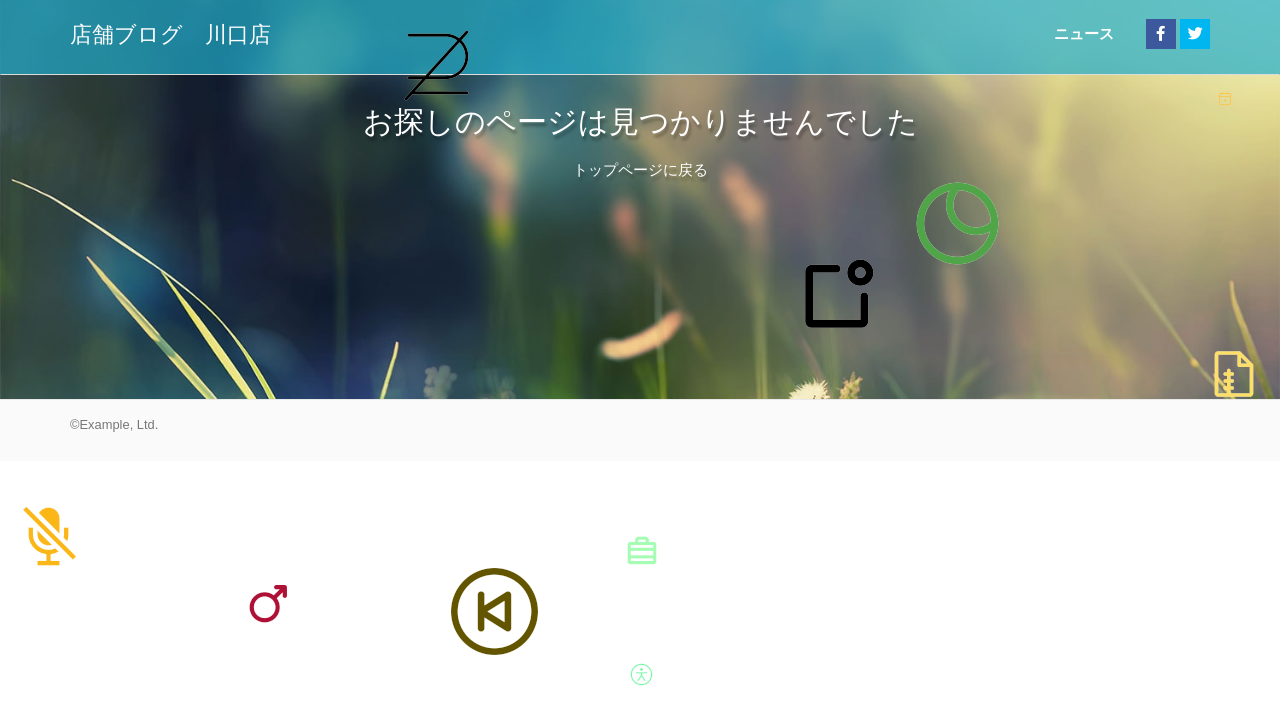 Image resolution: width=1280 pixels, height=720 pixels. Describe the element at coordinates (269, 603) in the screenshot. I see `indicates male gender selection` at that location.